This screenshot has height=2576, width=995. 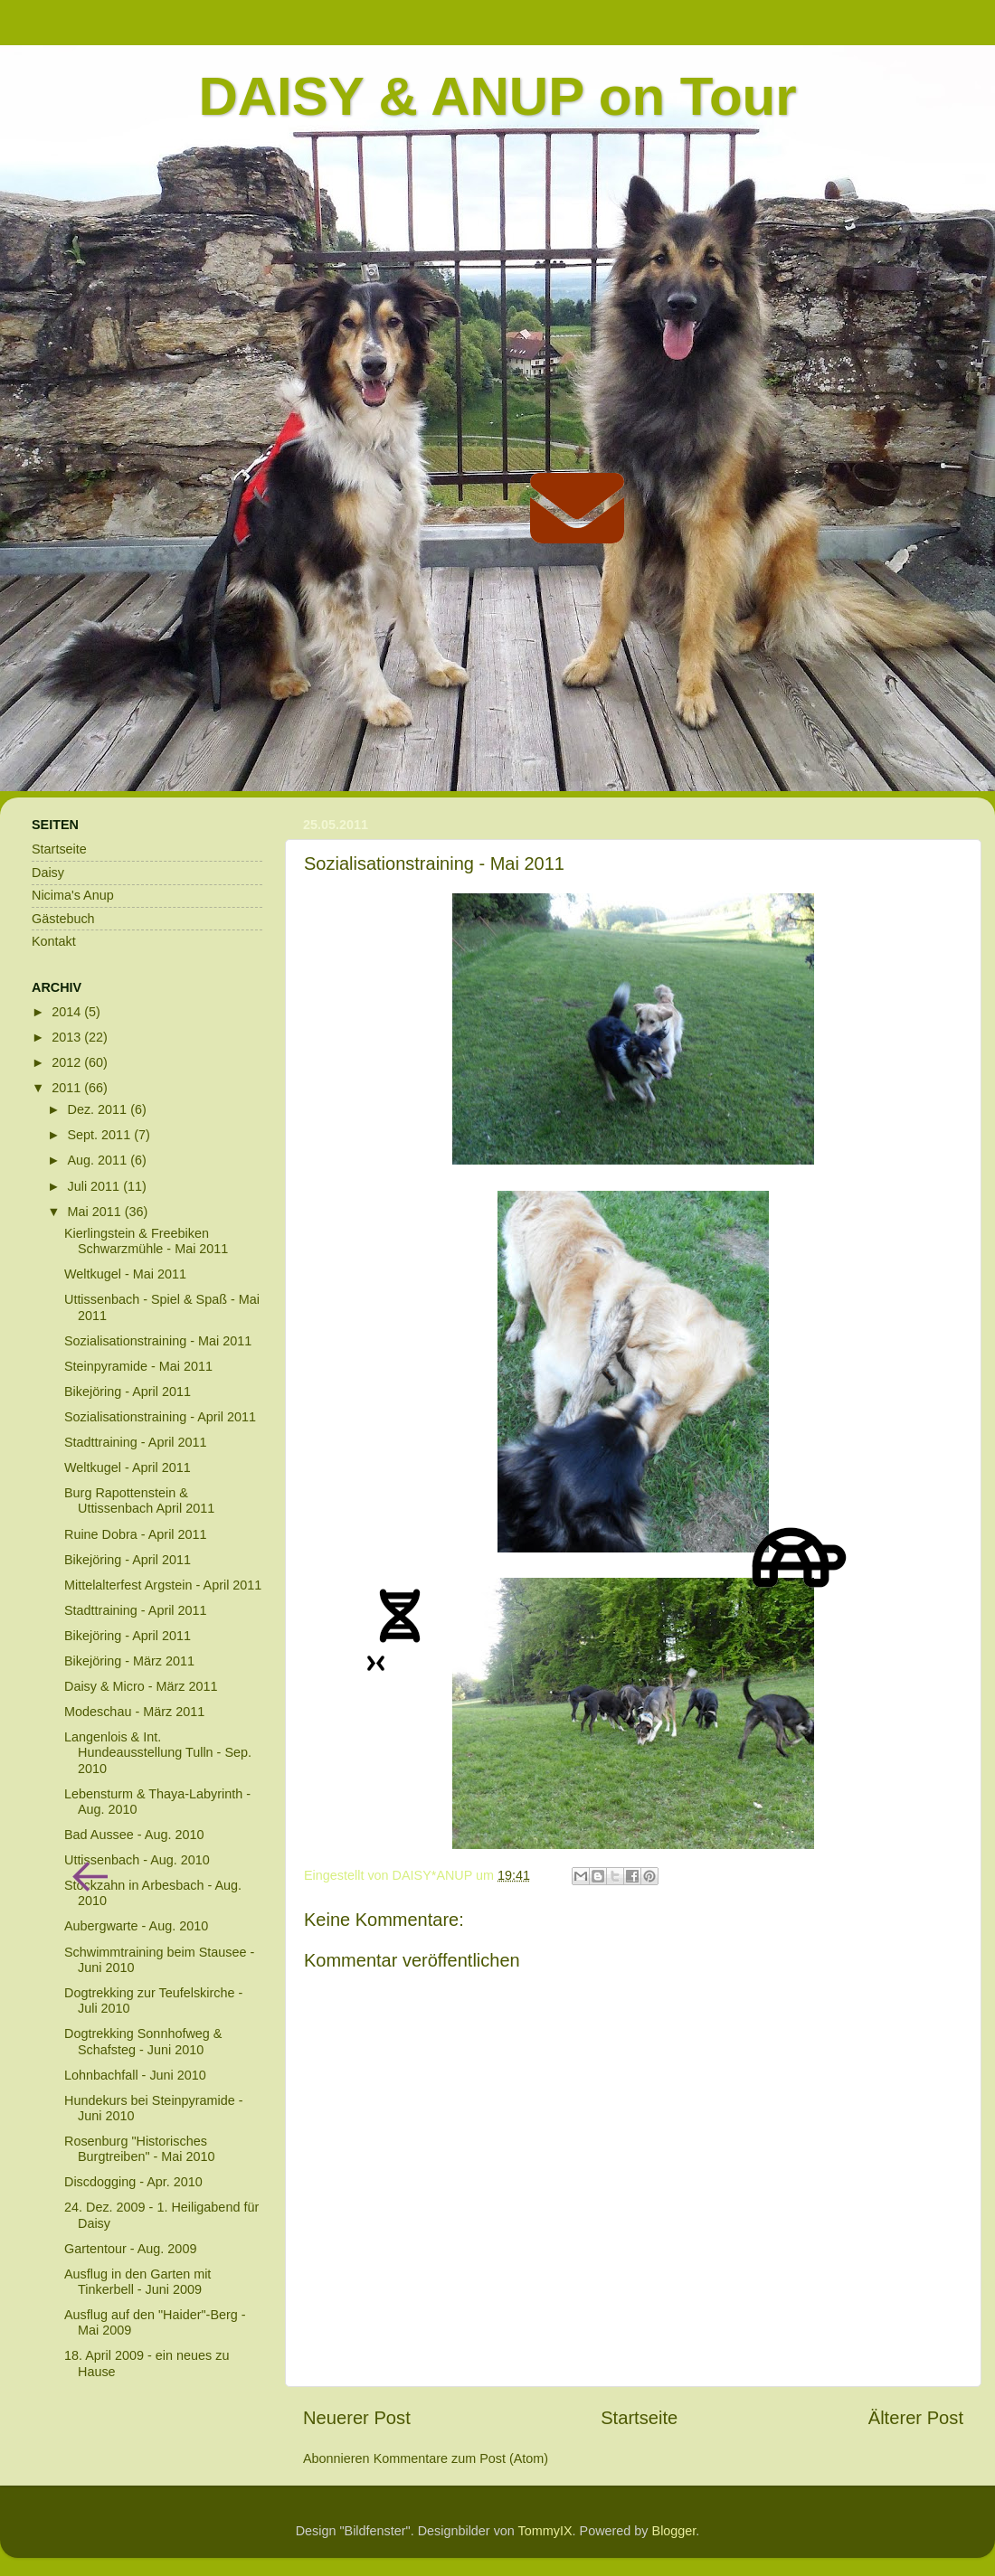 I want to click on open your inbox, so click(x=577, y=508).